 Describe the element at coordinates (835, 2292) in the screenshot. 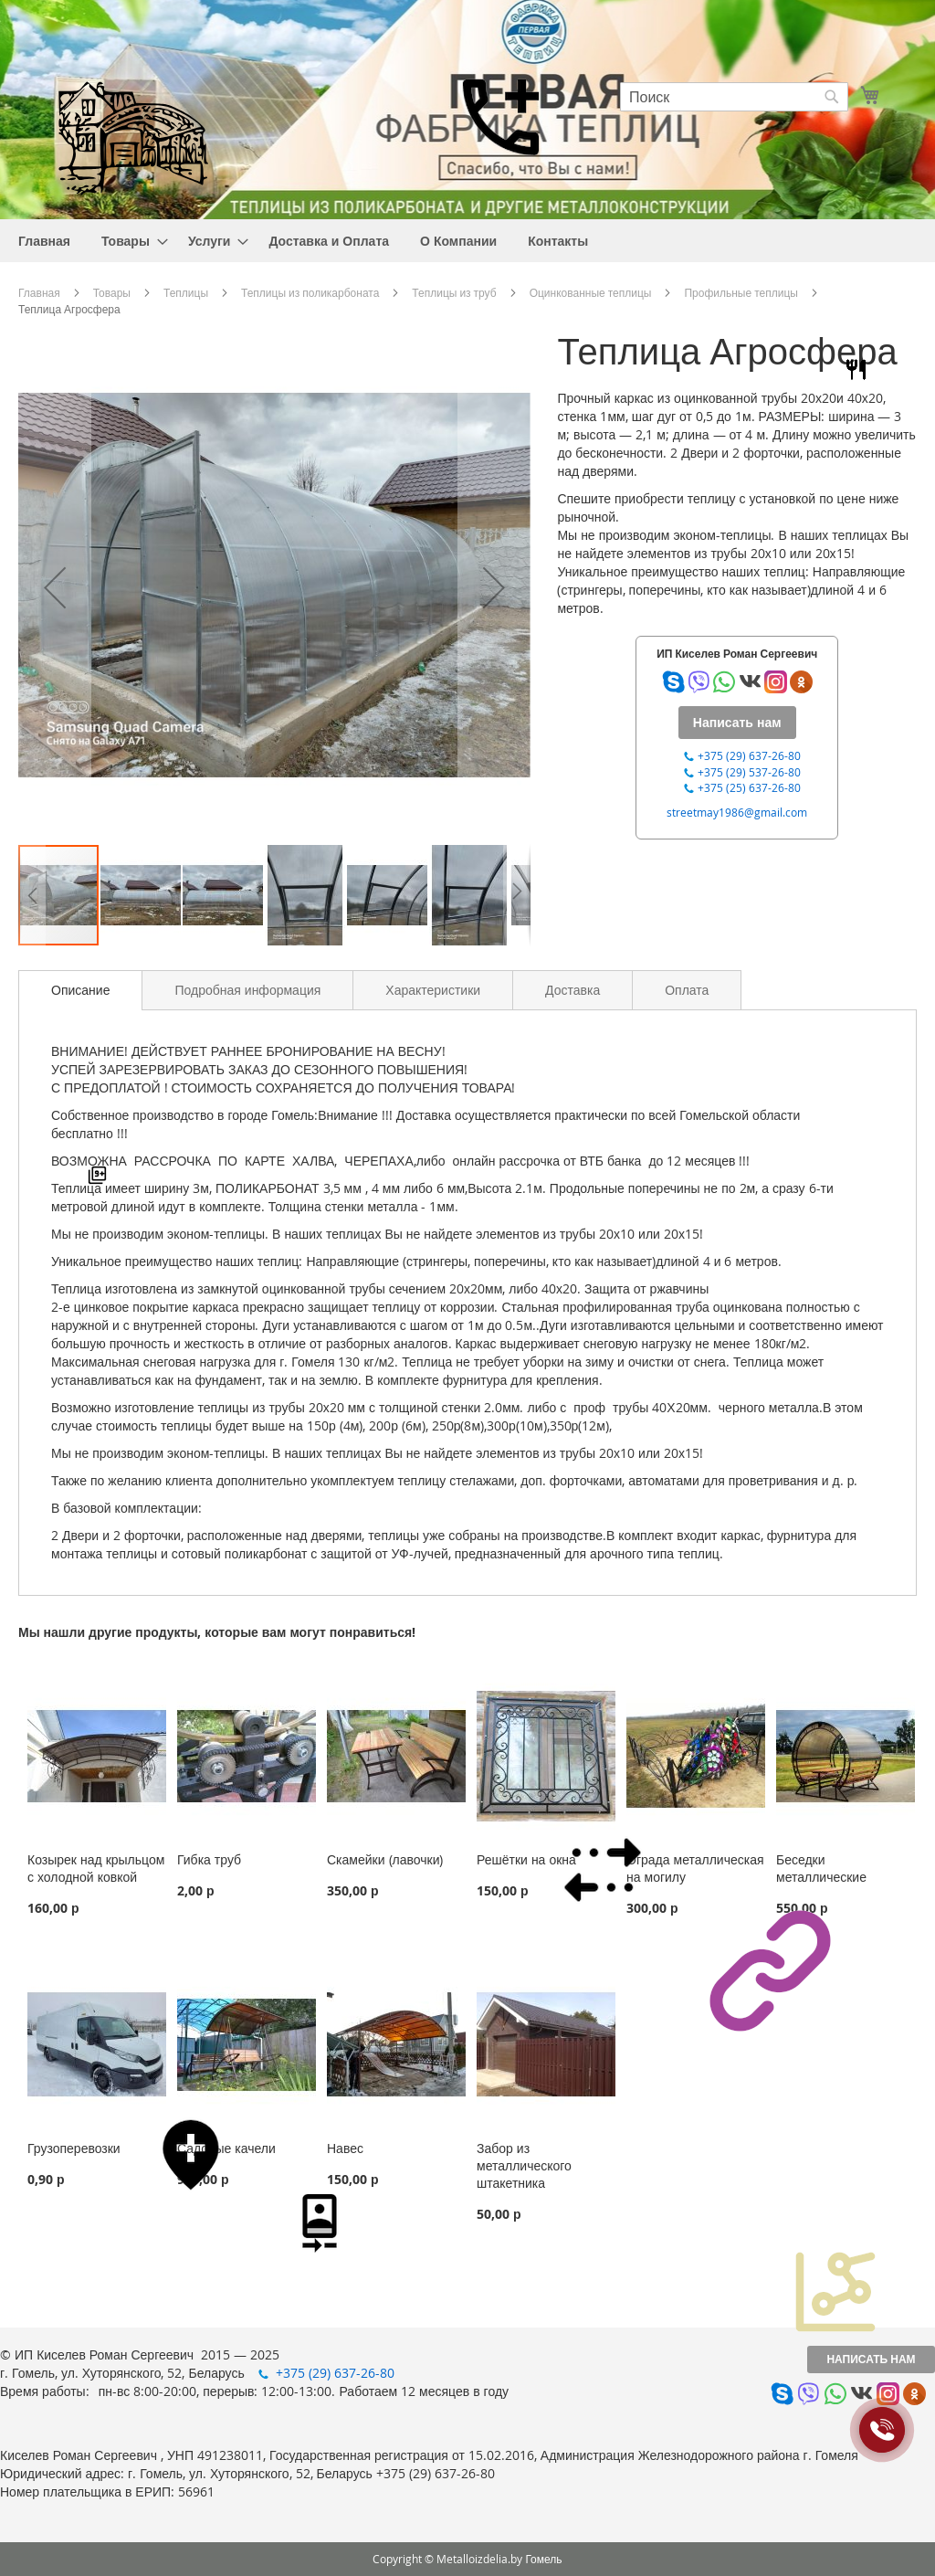

I see `view scatter plot data visualization` at that location.